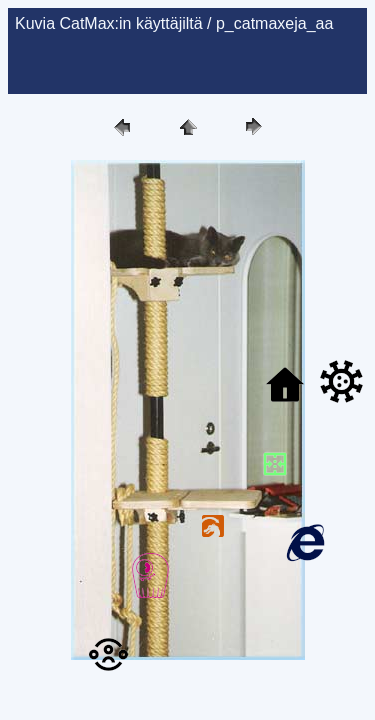  I want to click on open LightBurn laser cutting software, so click(213, 526).